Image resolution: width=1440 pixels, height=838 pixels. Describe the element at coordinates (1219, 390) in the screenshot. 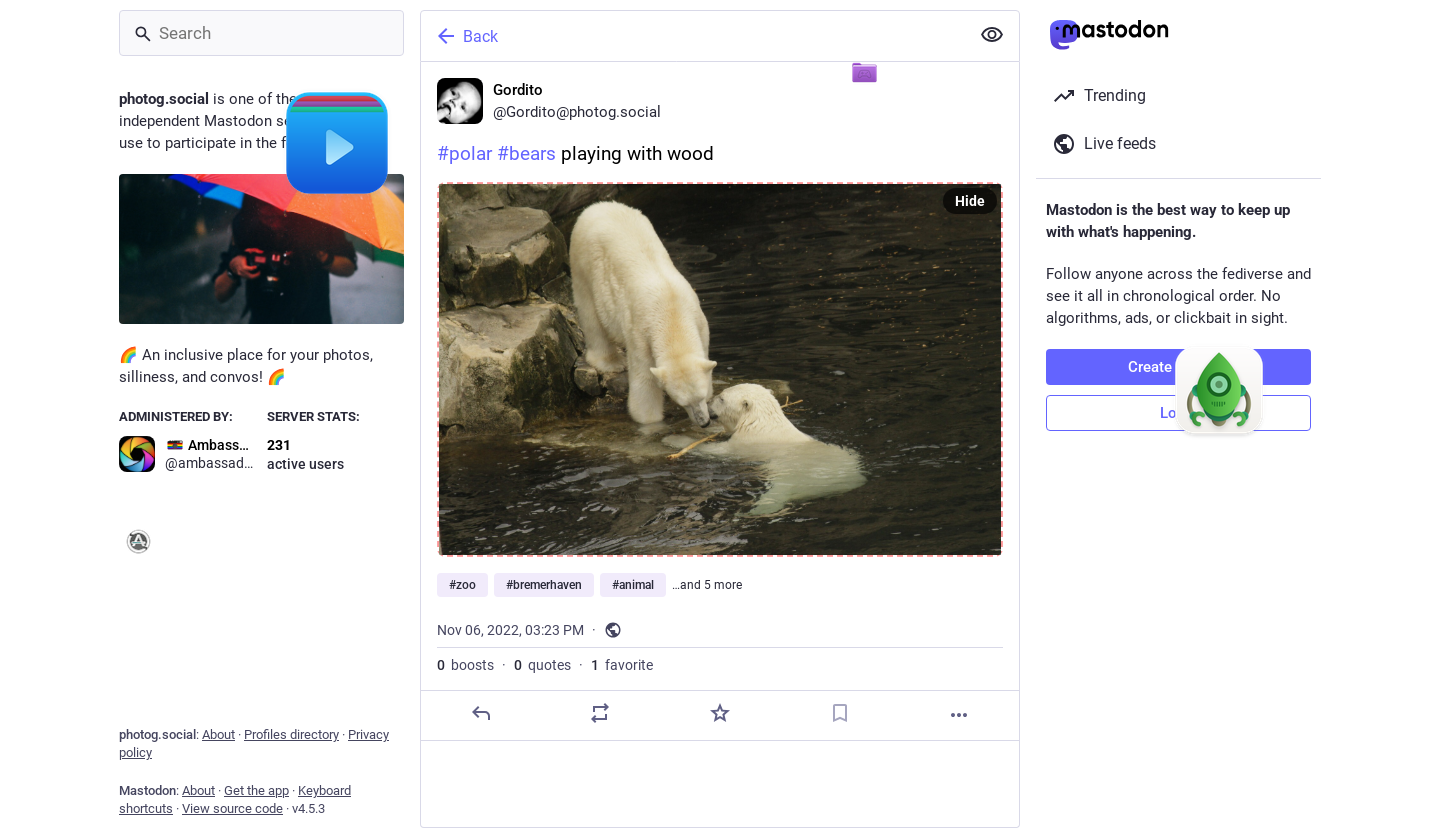

I see `open Robo 3T MongoDB database management app` at that location.